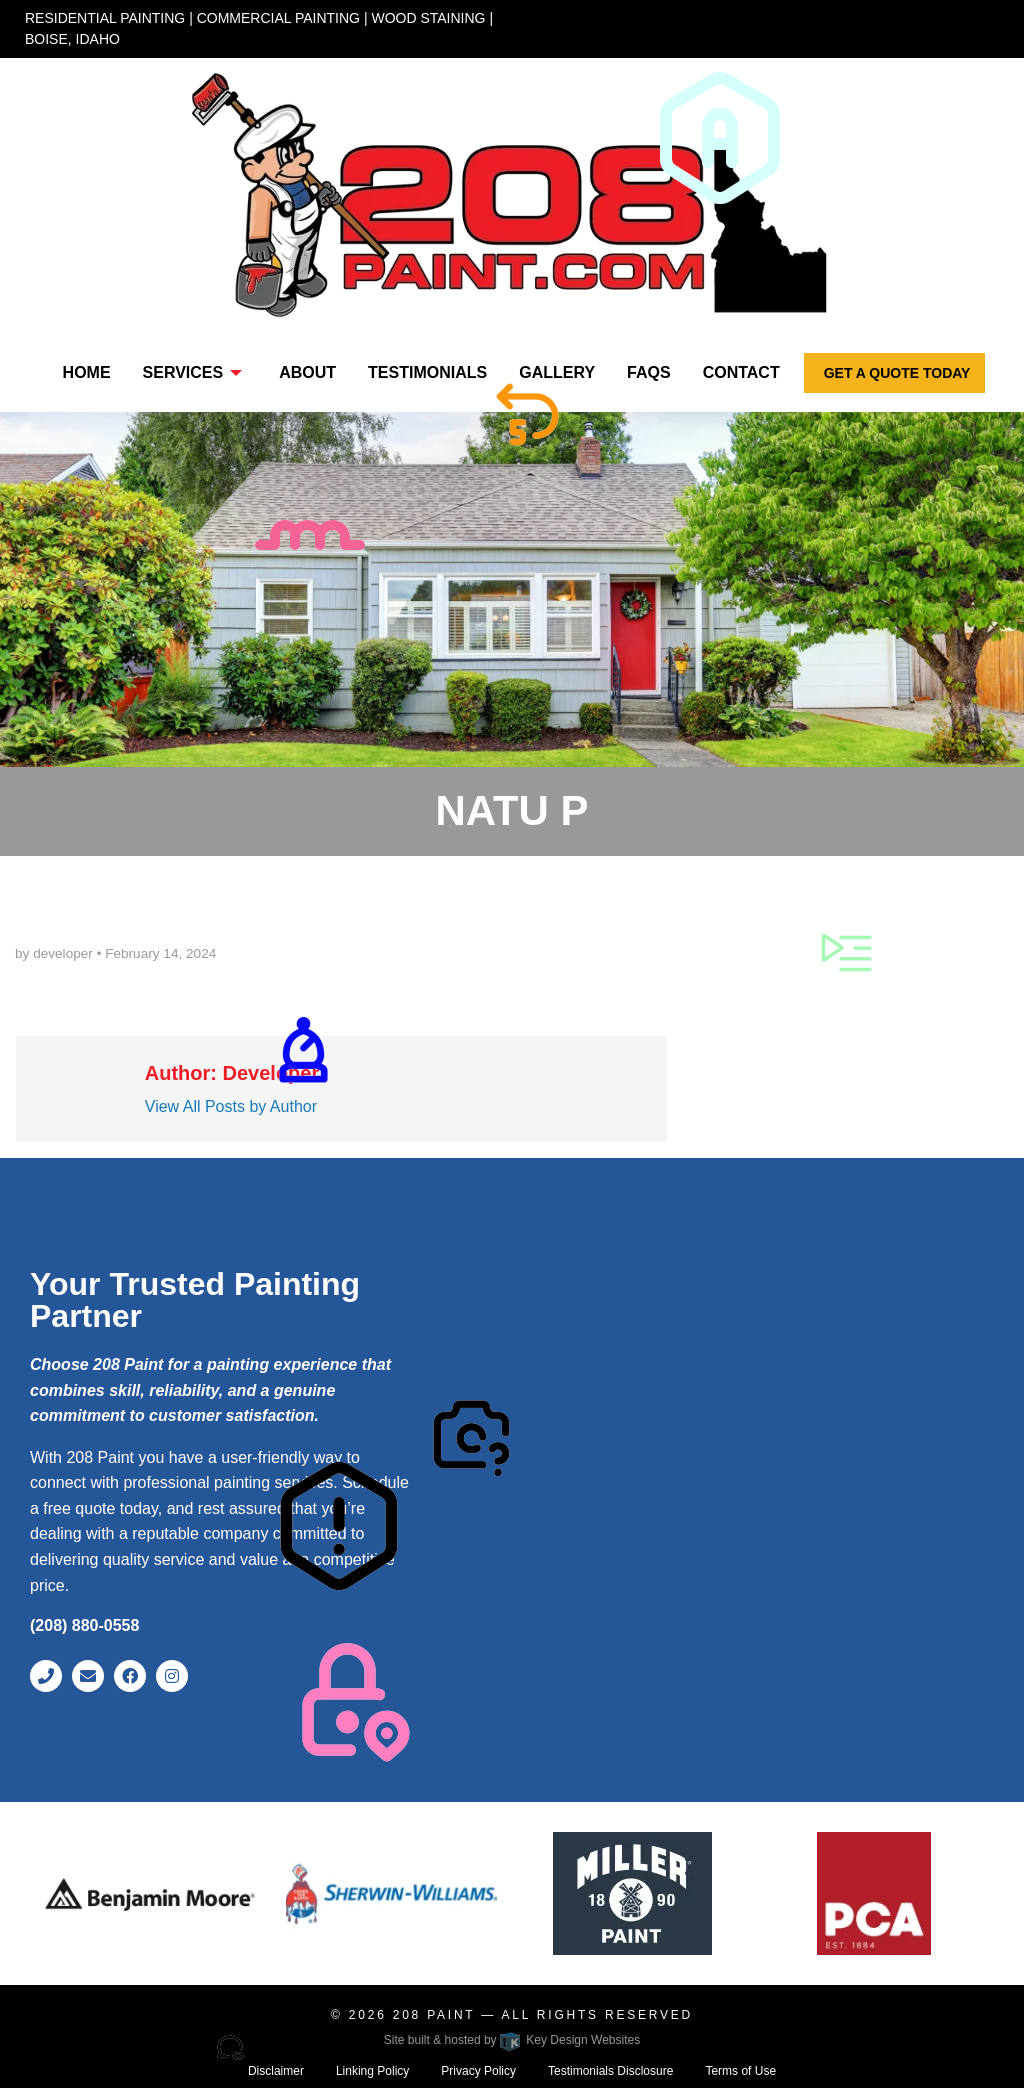  What do you see at coordinates (846, 953) in the screenshot?
I see `step through code one line at a time during debugging` at bounding box center [846, 953].